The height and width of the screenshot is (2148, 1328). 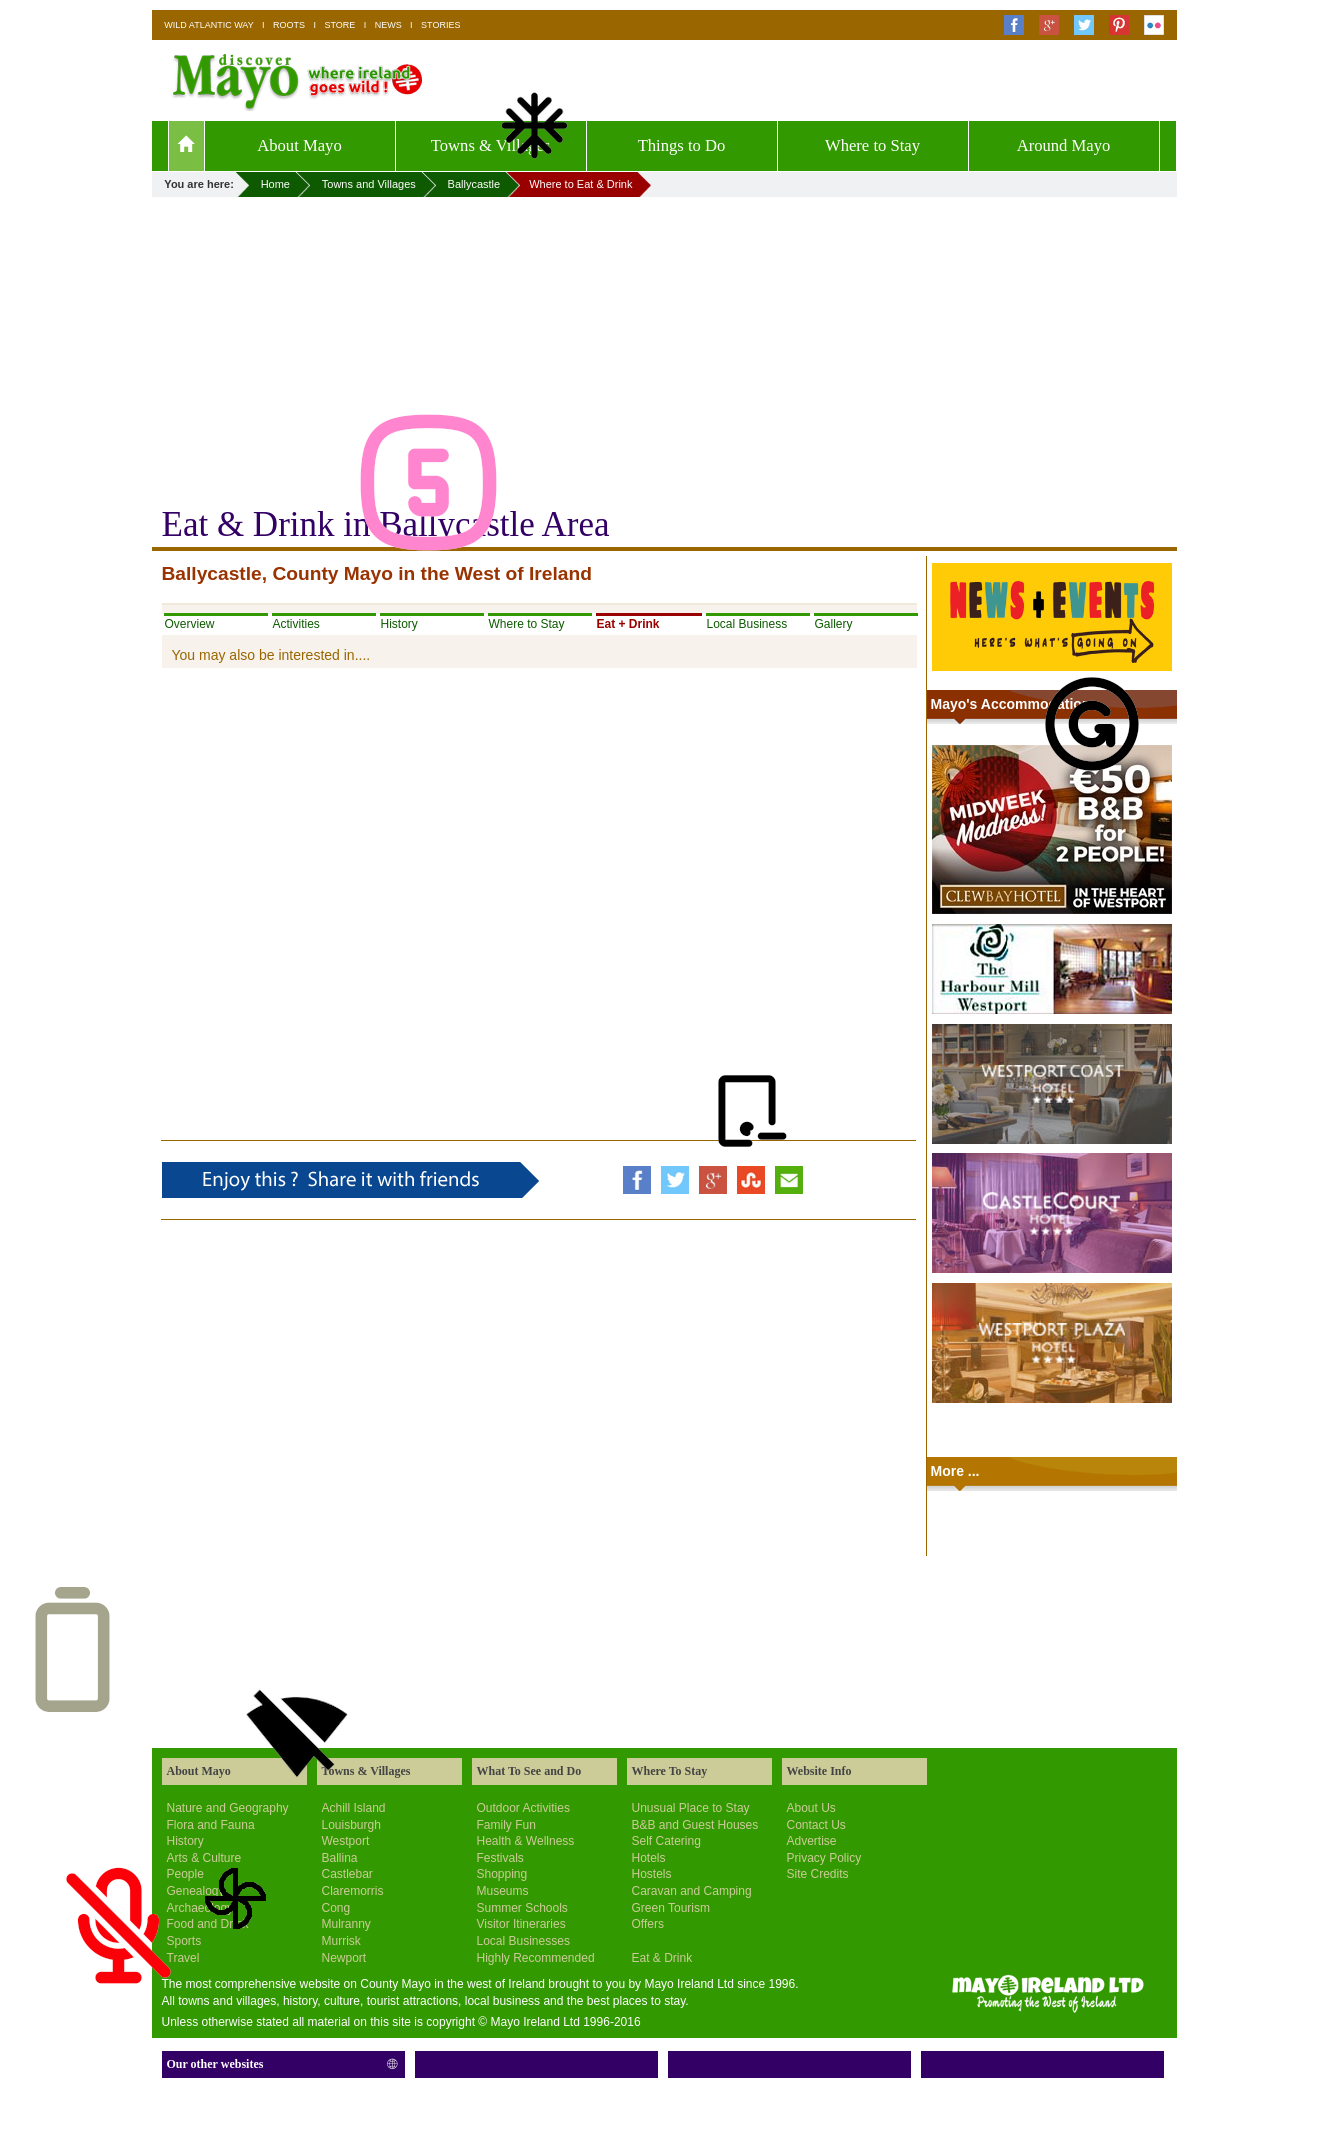 I want to click on mute your microphone, so click(x=118, y=1925).